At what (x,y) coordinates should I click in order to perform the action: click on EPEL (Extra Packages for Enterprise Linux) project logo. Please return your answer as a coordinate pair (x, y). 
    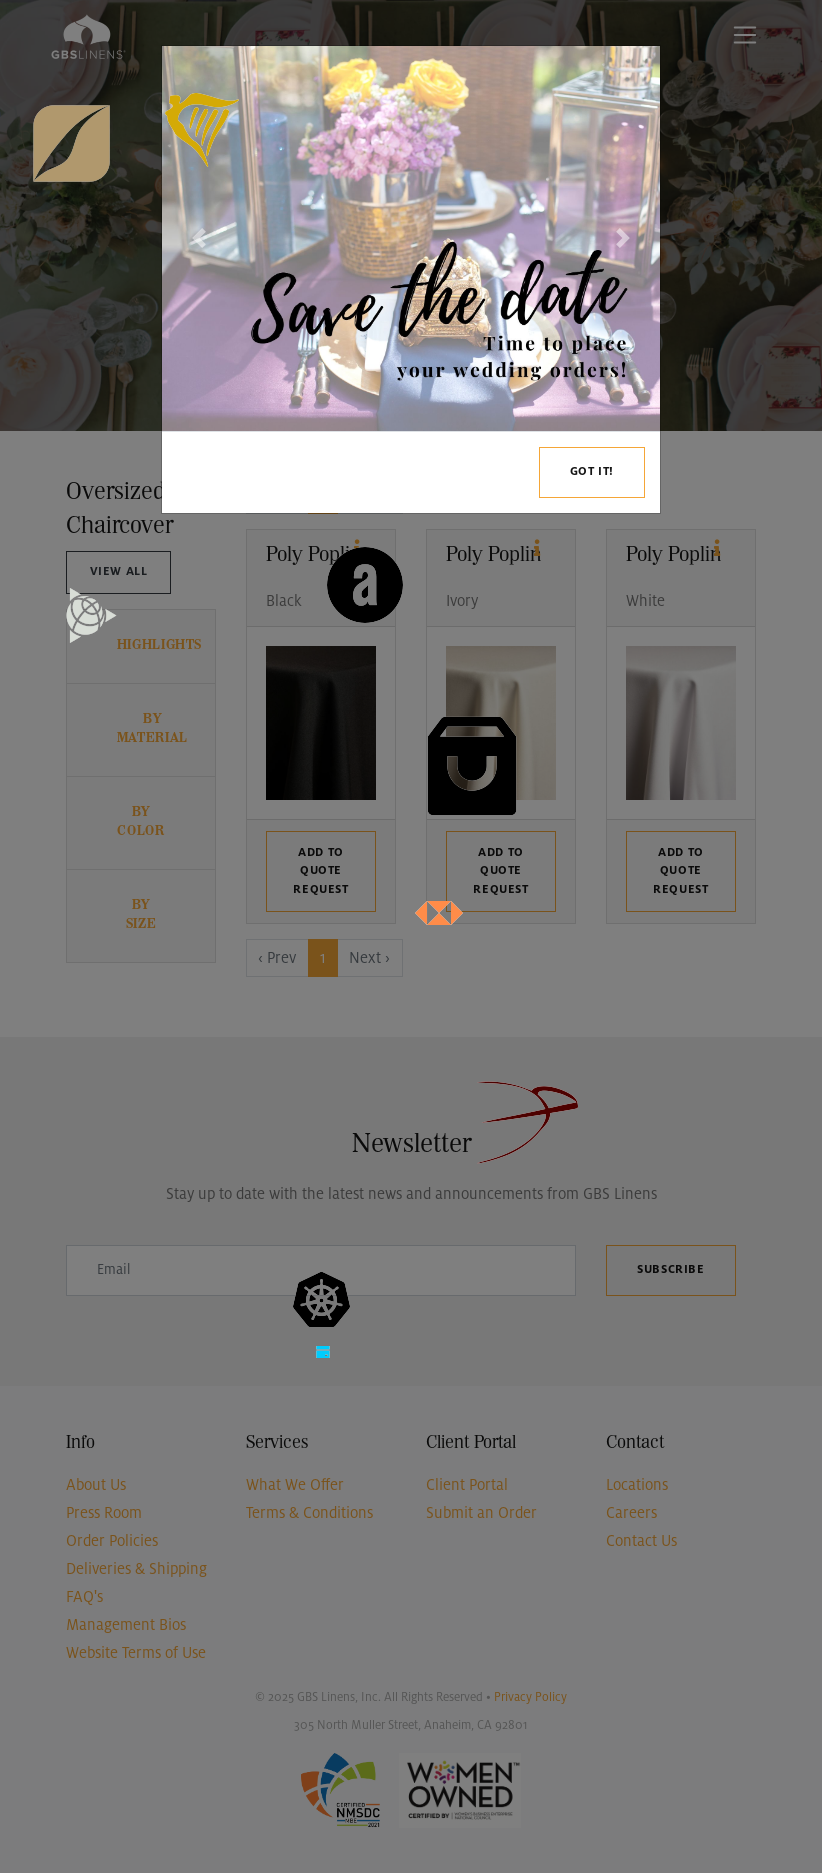
    Looking at the image, I should click on (527, 1122).